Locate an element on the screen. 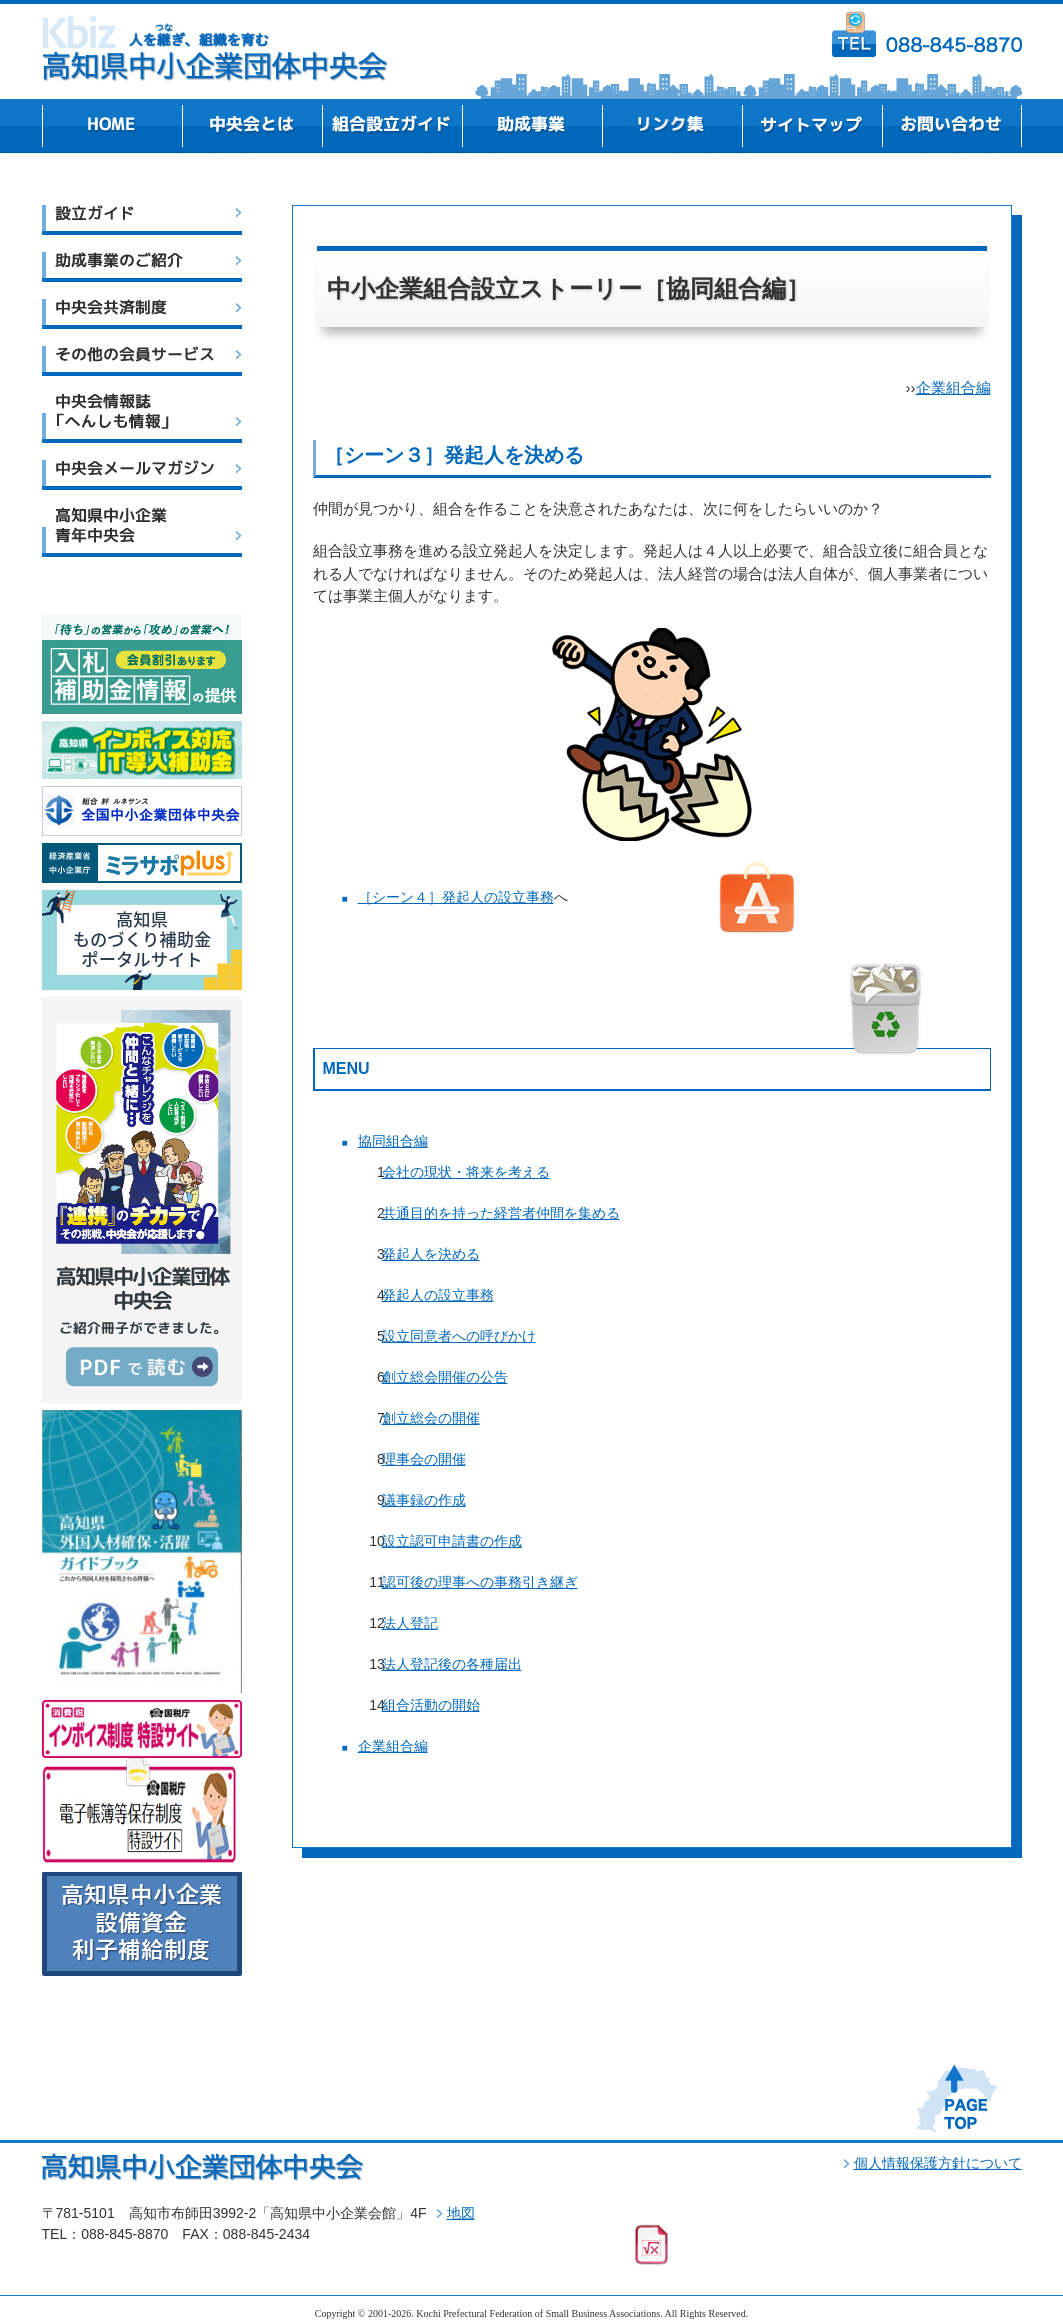  nim programming language source file is located at coordinates (138, 1772).